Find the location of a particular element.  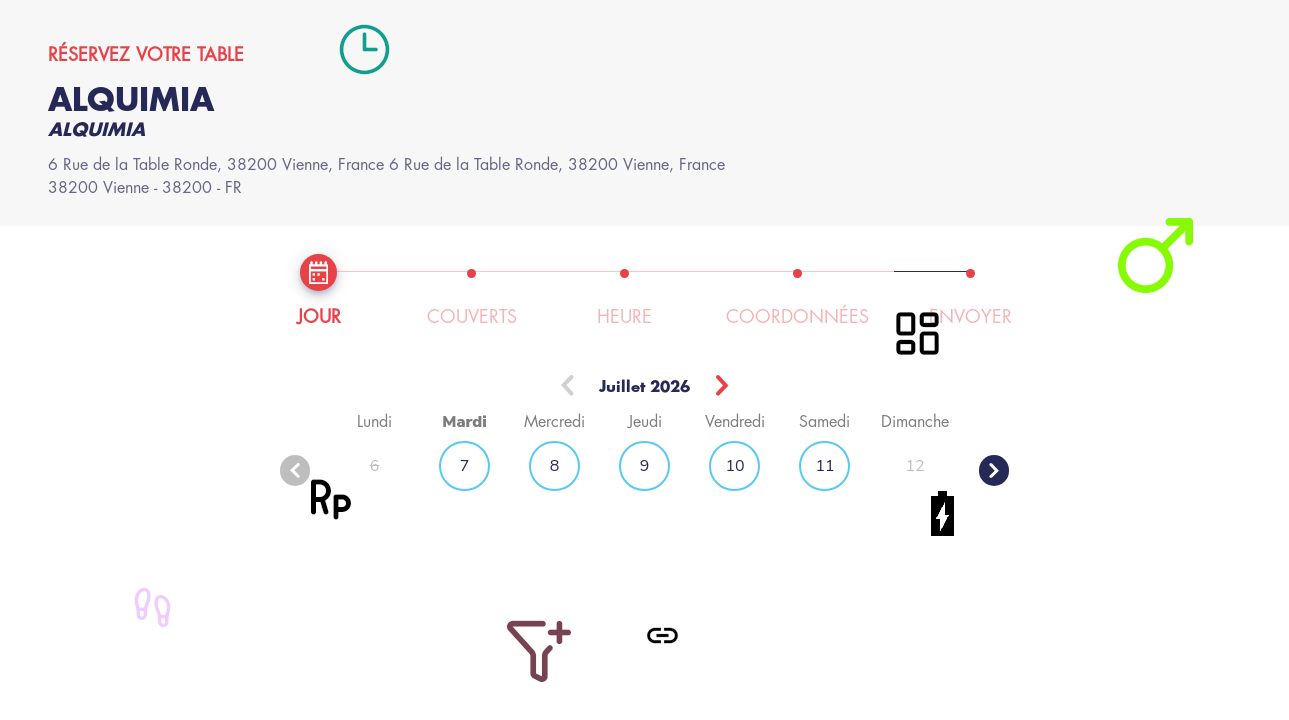

indicates indonesian rupiah currency is located at coordinates (331, 497).